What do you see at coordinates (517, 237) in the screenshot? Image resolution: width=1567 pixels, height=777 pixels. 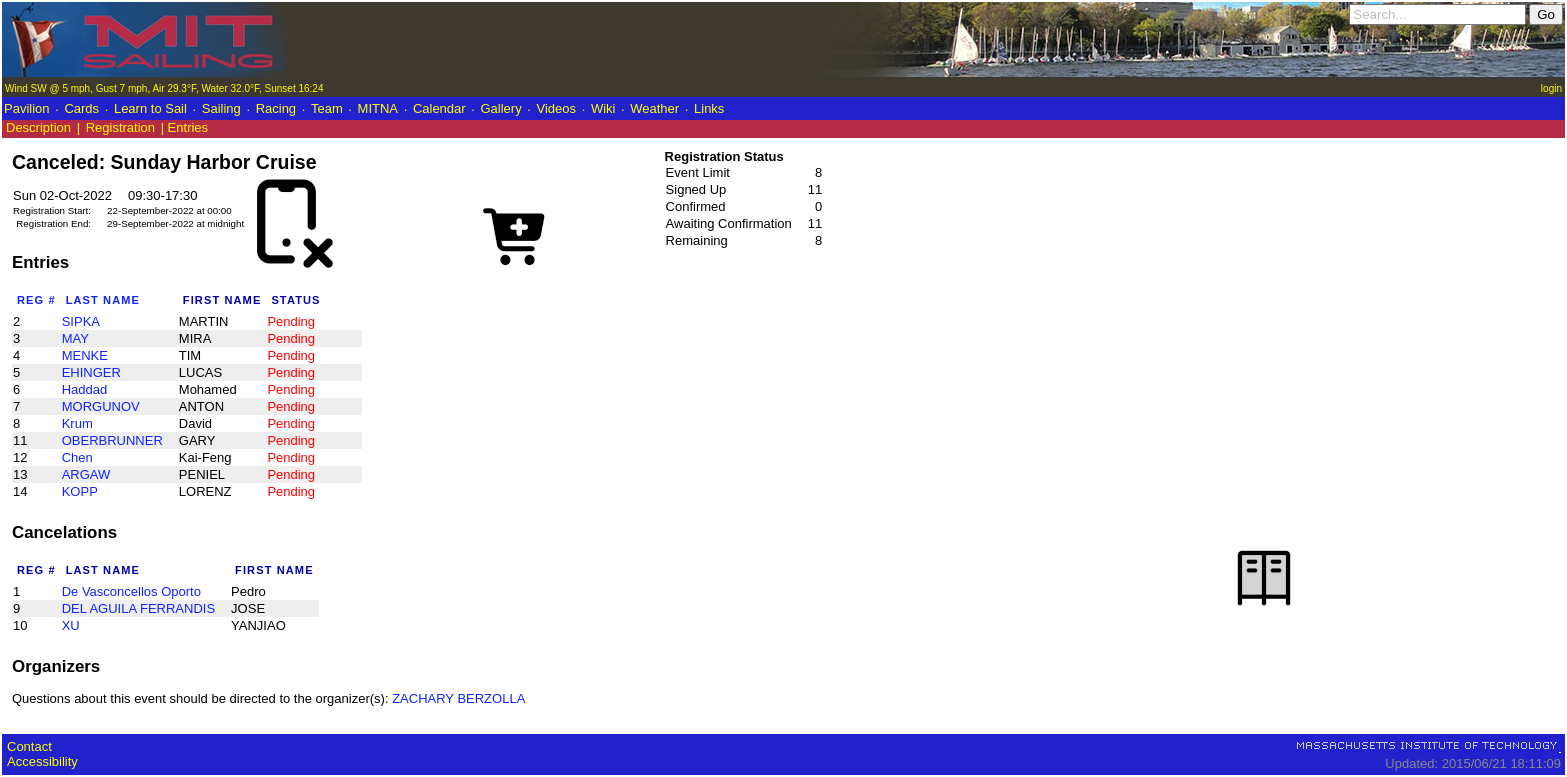 I see `add item to shopping cart` at bounding box center [517, 237].